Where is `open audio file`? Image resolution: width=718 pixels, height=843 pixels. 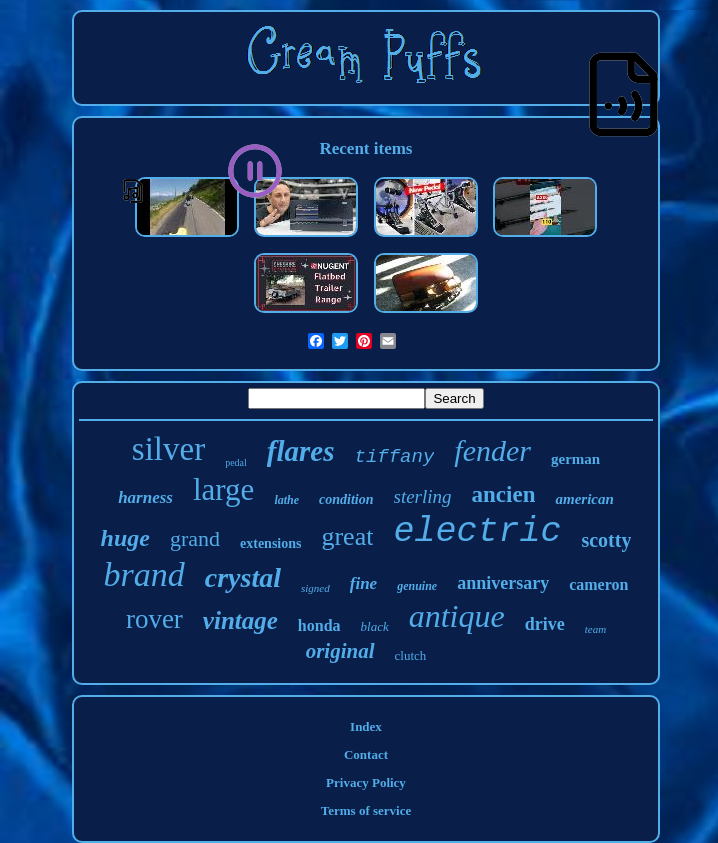 open audio file is located at coordinates (623, 94).